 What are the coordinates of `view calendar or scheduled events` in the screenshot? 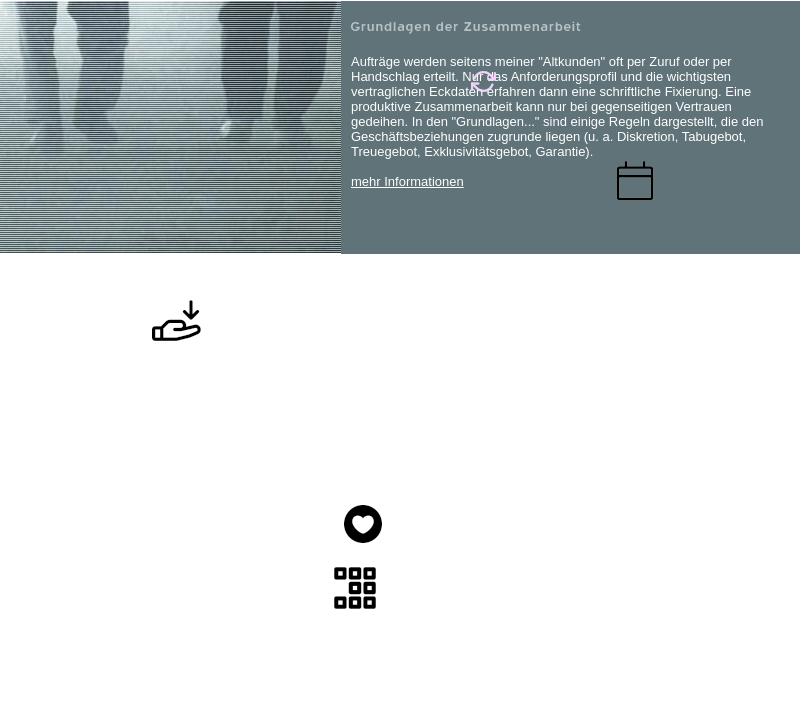 It's located at (635, 182).